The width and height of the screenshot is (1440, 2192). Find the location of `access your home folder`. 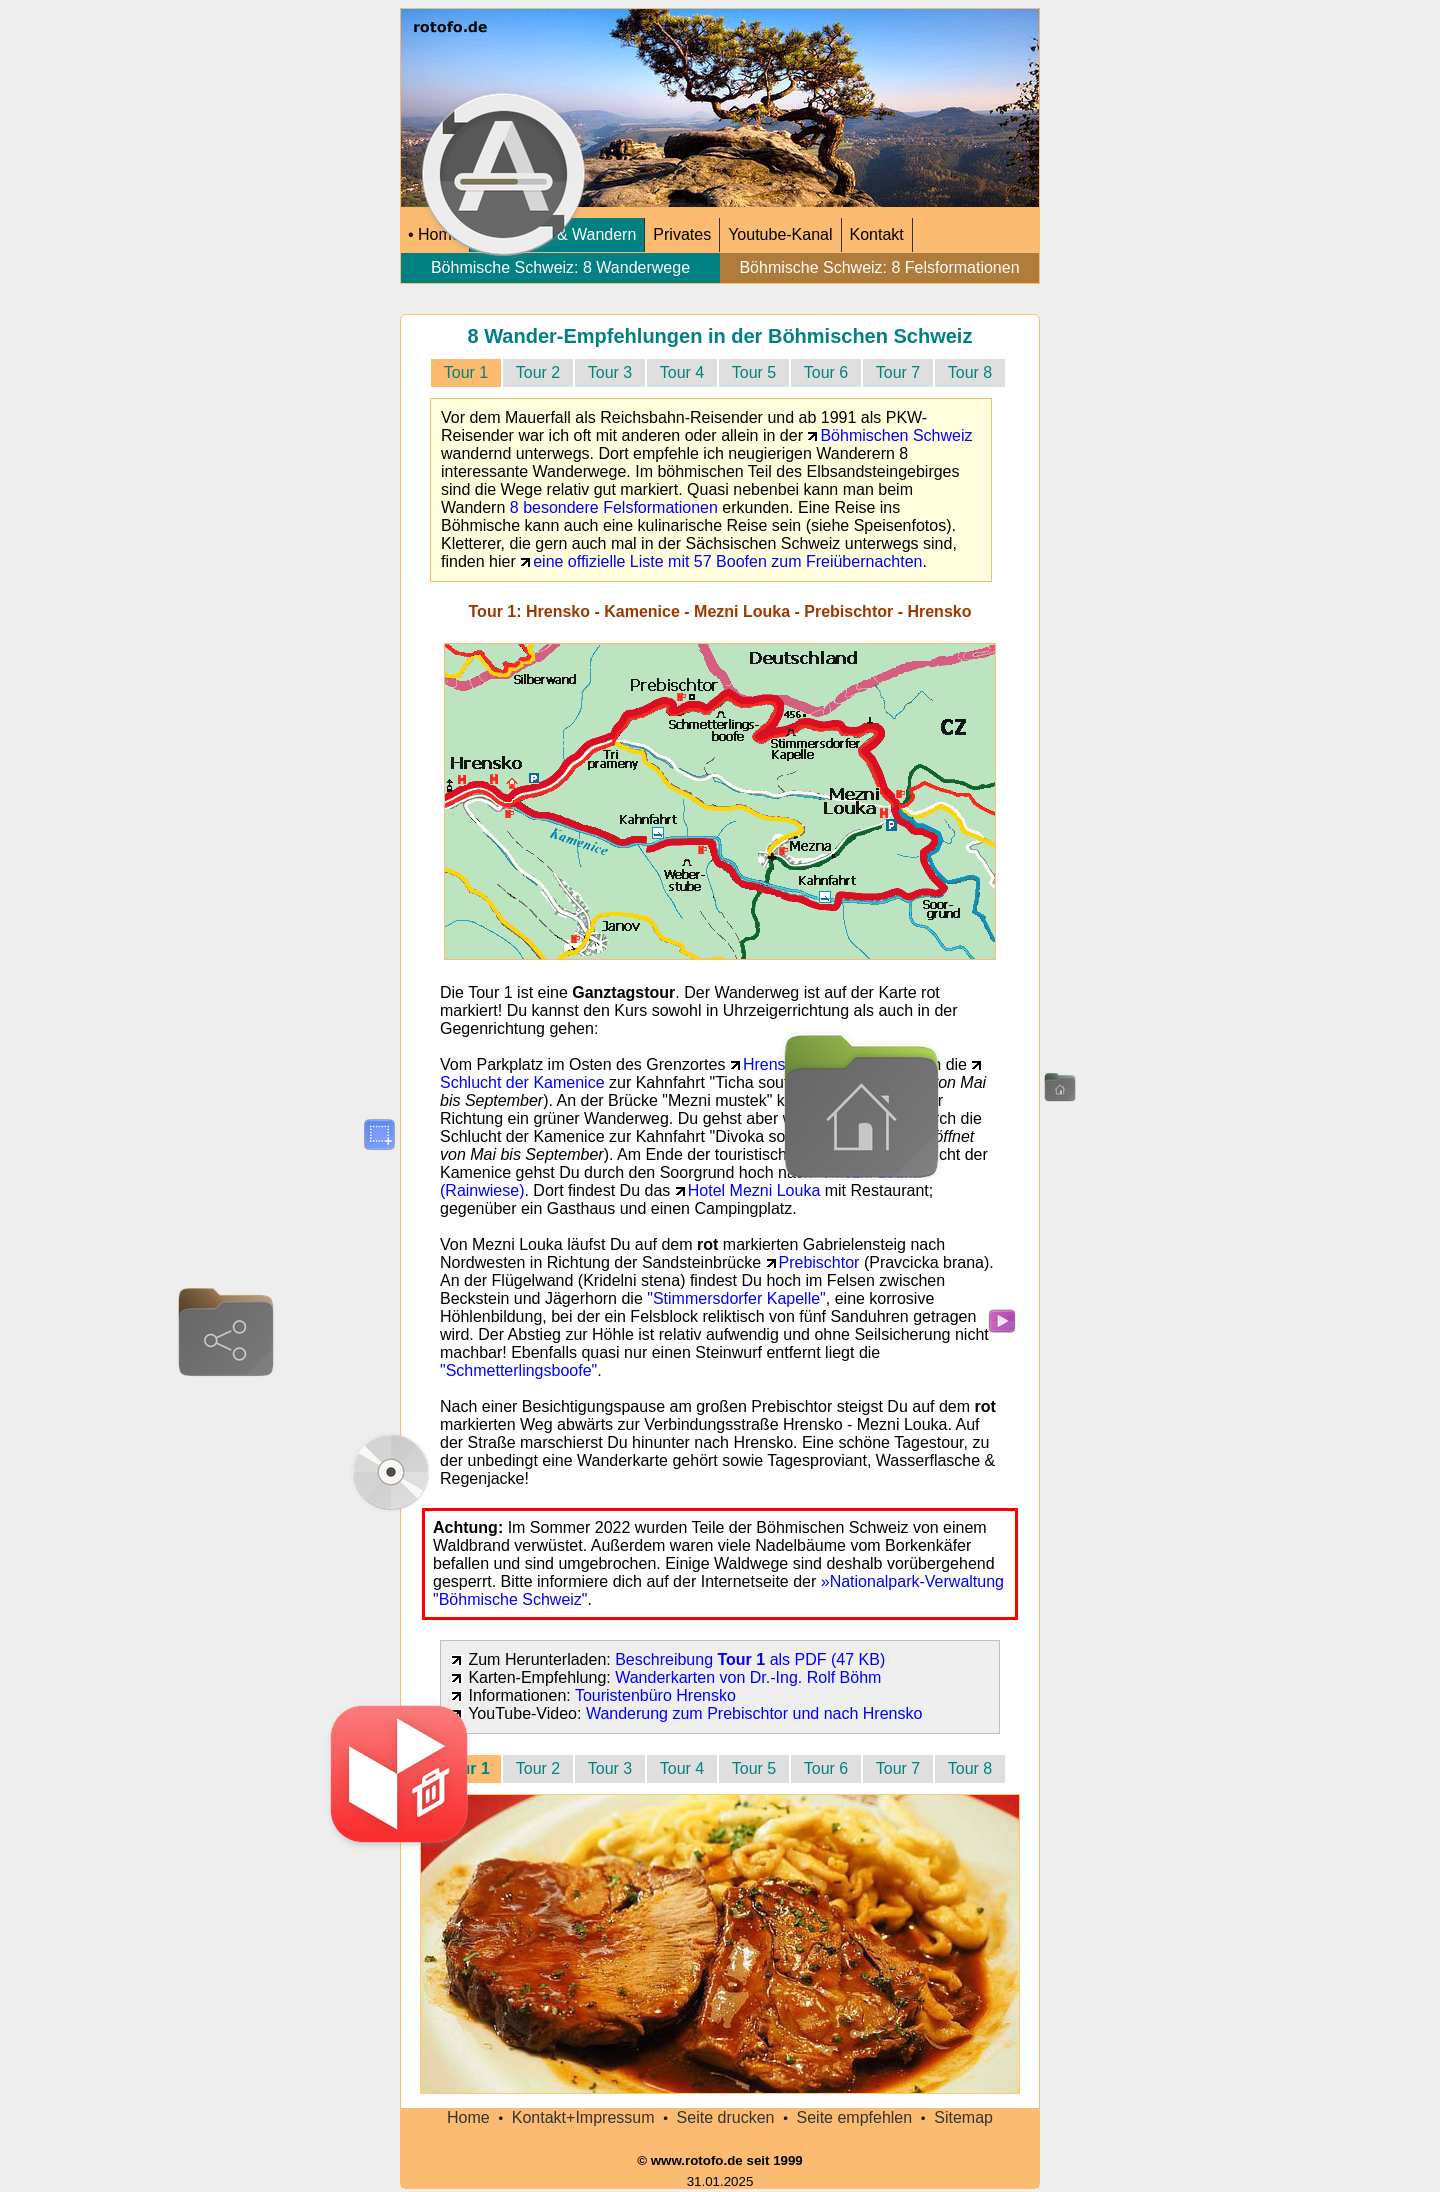

access your home folder is located at coordinates (1060, 1087).